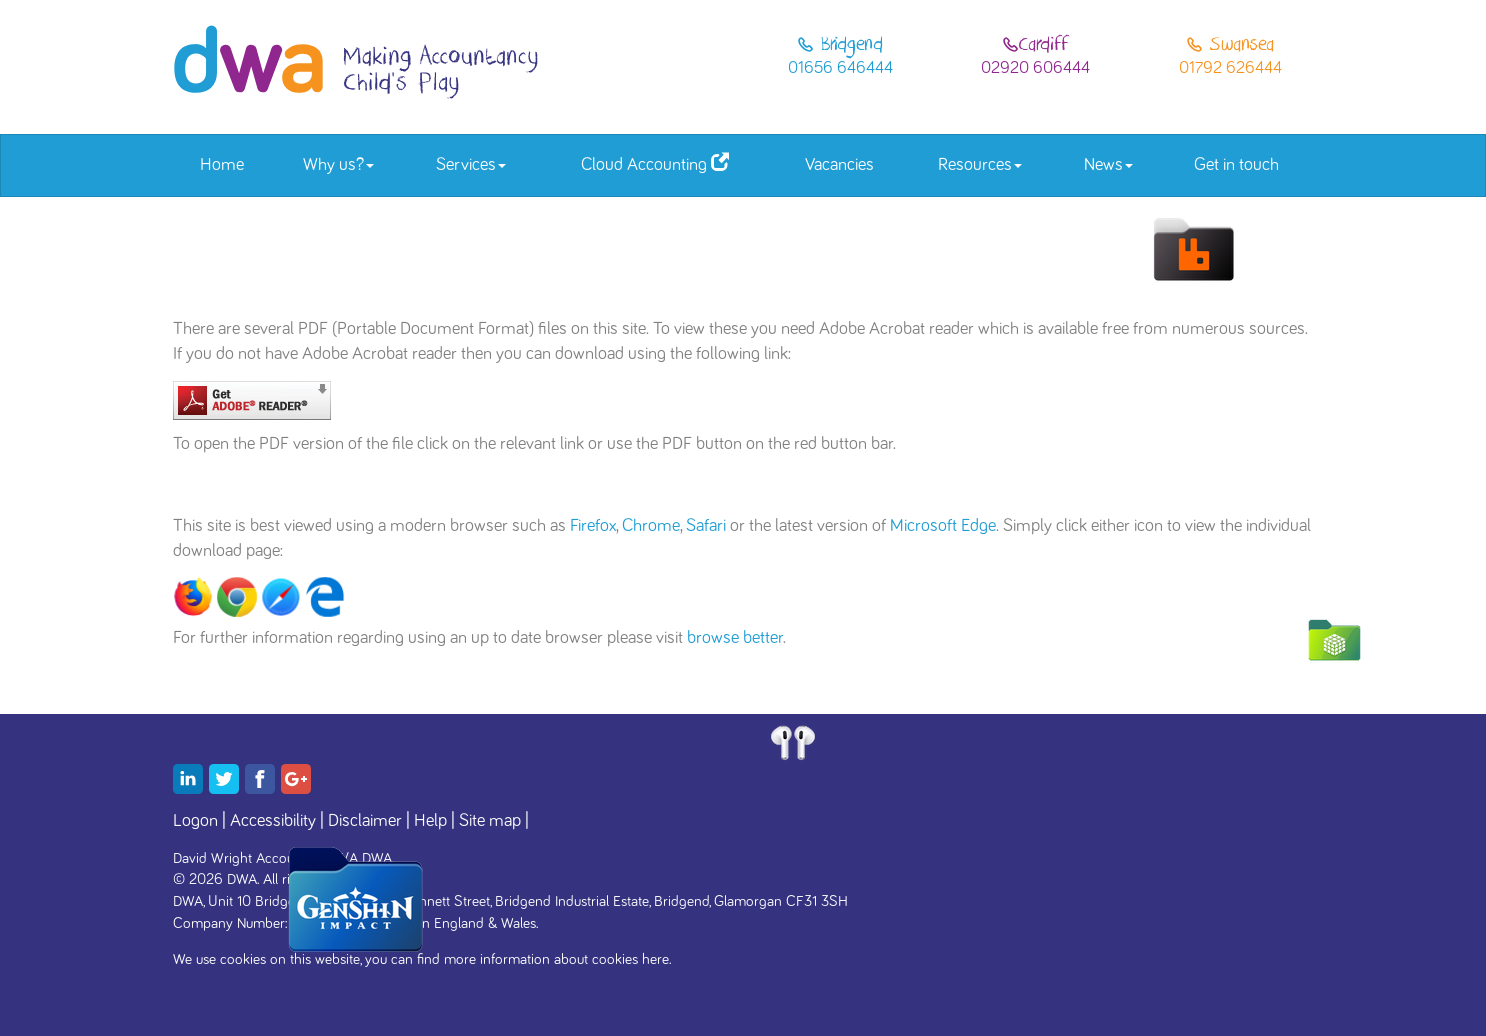 The width and height of the screenshot is (1486, 1036). What do you see at coordinates (793, 743) in the screenshot?
I see `connect wireless earbuds via bluetooth` at bounding box center [793, 743].